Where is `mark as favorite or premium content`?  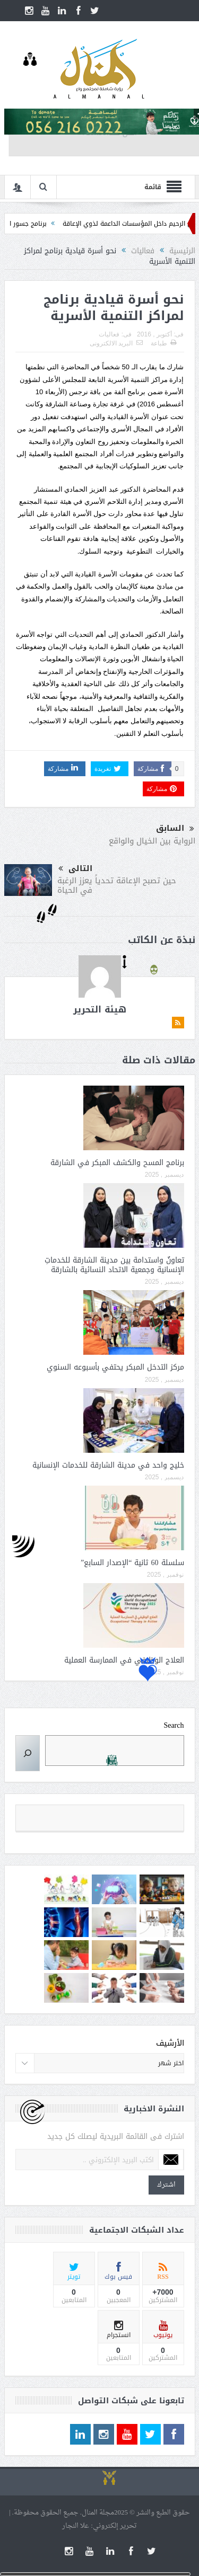
mark as favorite or premium content is located at coordinates (148, 1669).